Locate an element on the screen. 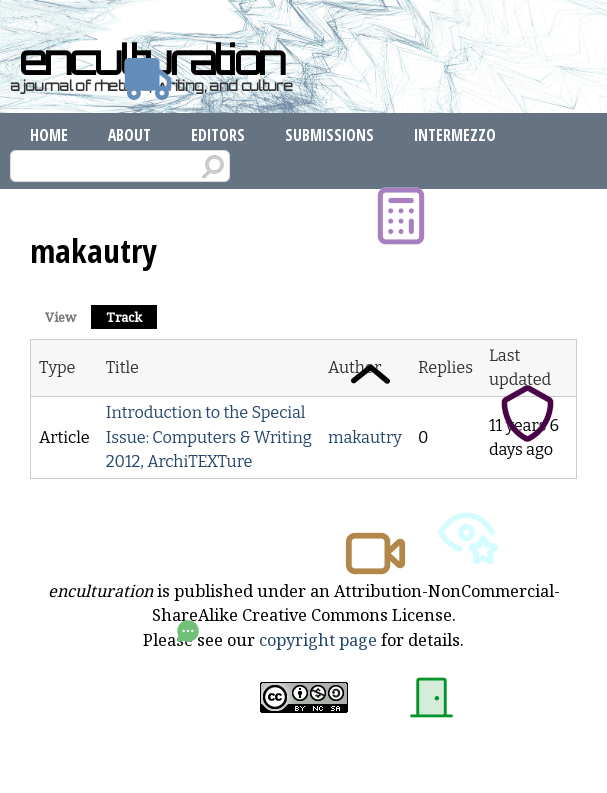 This screenshot has width=607, height=793. access security settings is located at coordinates (527, 413).